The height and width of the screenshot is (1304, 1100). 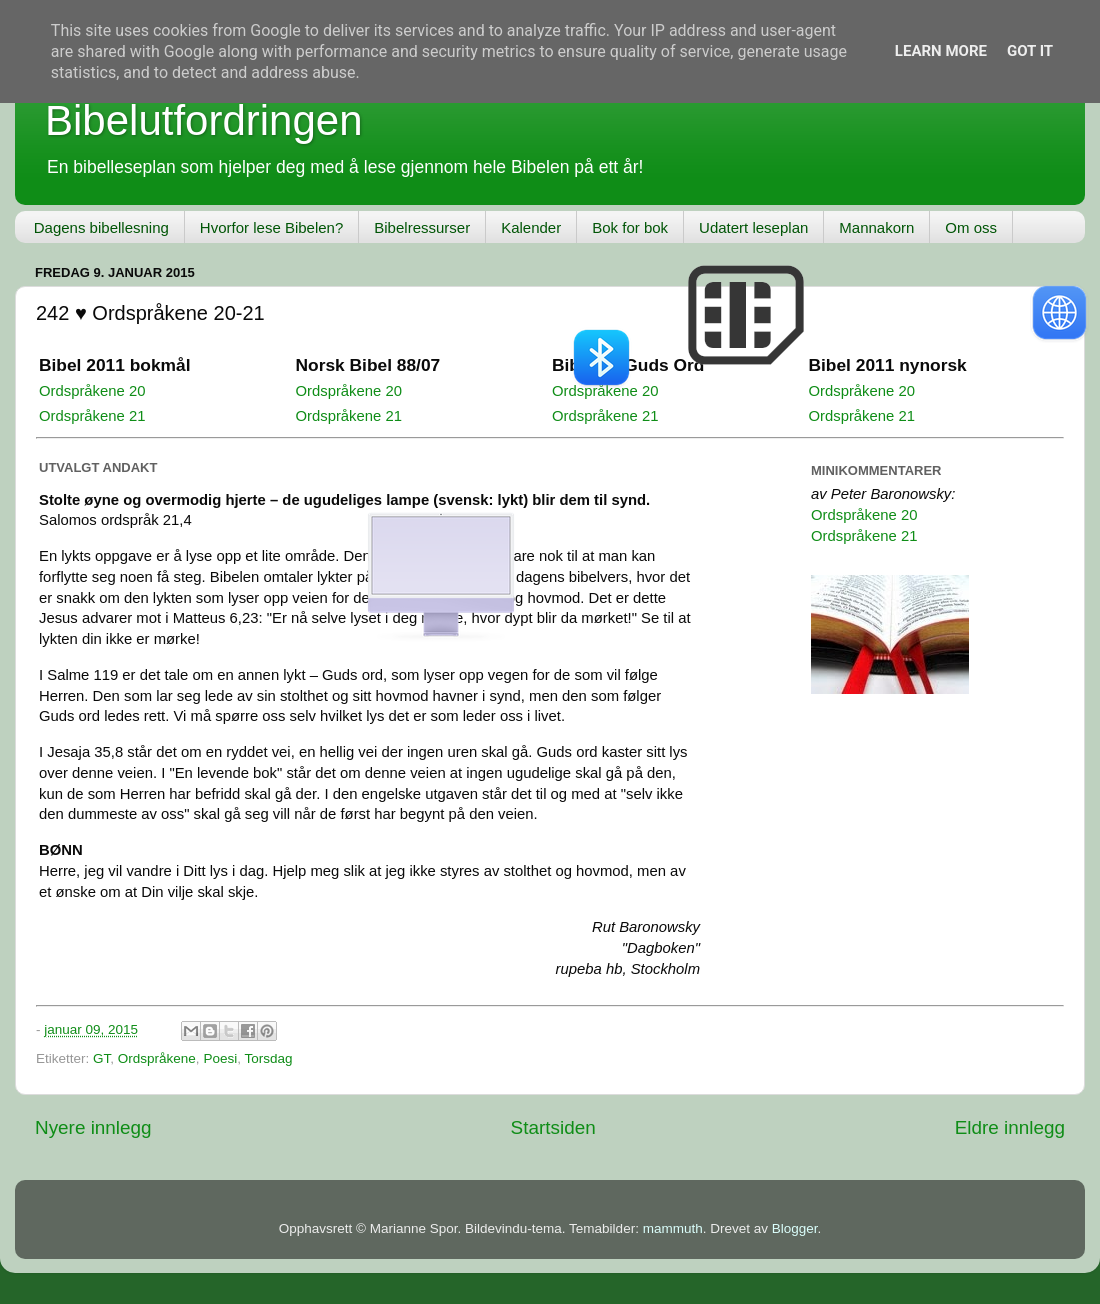 What do you see at coordinates (441, 572) in the screenshot?
I see `indicates this mac in system preferences or network devices` at bounding box center [441, 572].